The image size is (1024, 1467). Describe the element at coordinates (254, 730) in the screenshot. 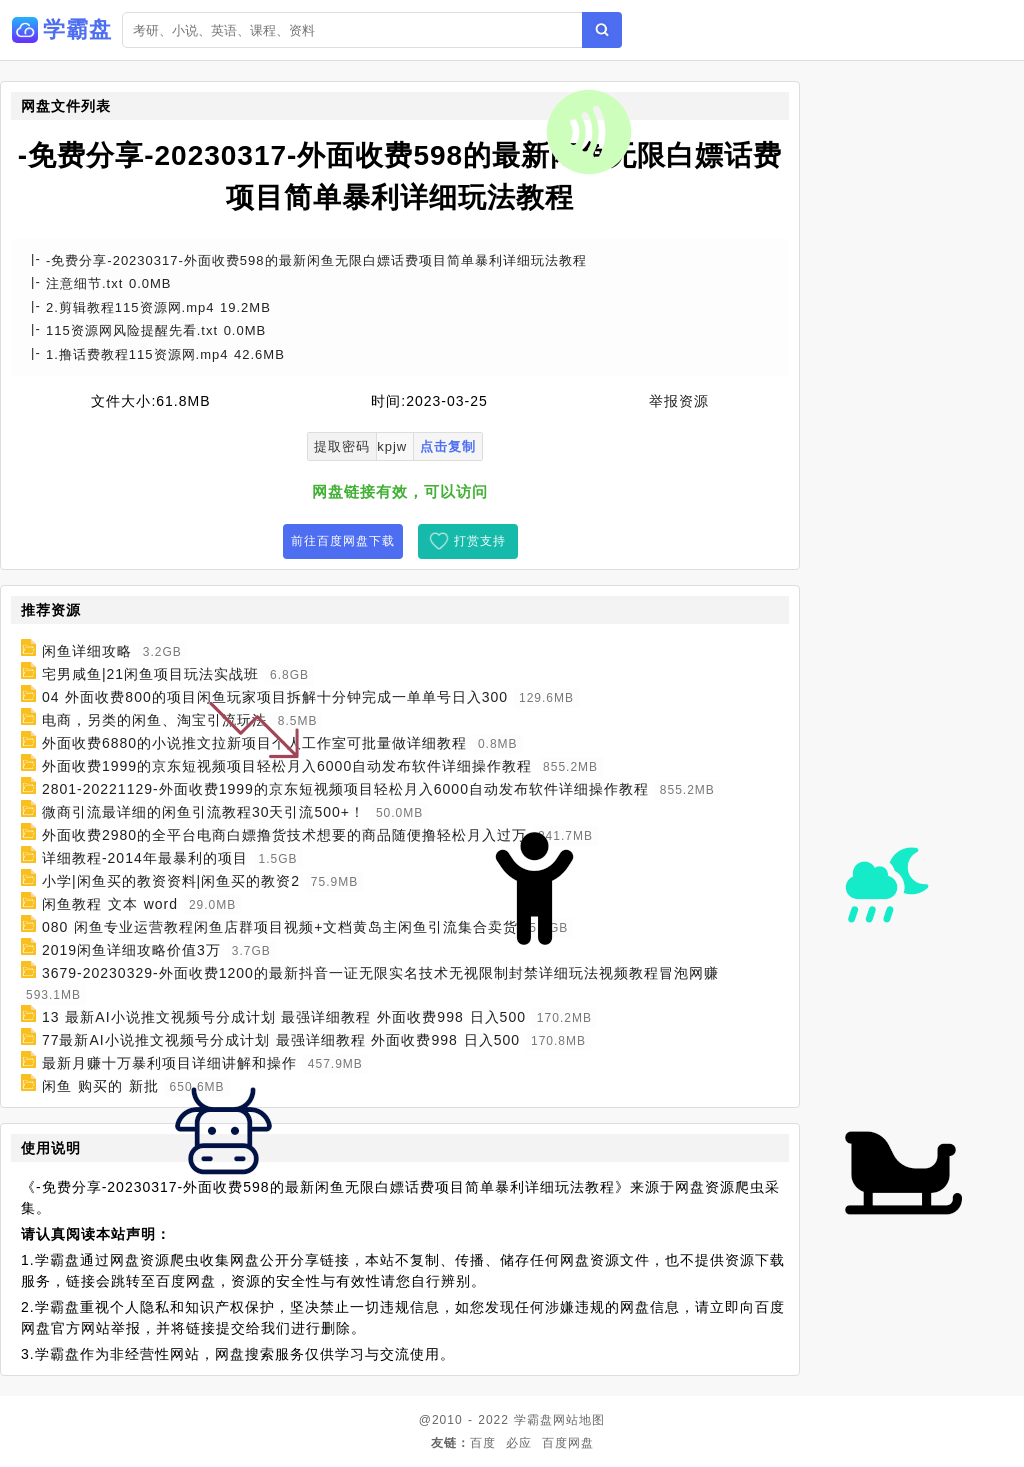

I see `indicates a downward trend or decline in data` at that location.